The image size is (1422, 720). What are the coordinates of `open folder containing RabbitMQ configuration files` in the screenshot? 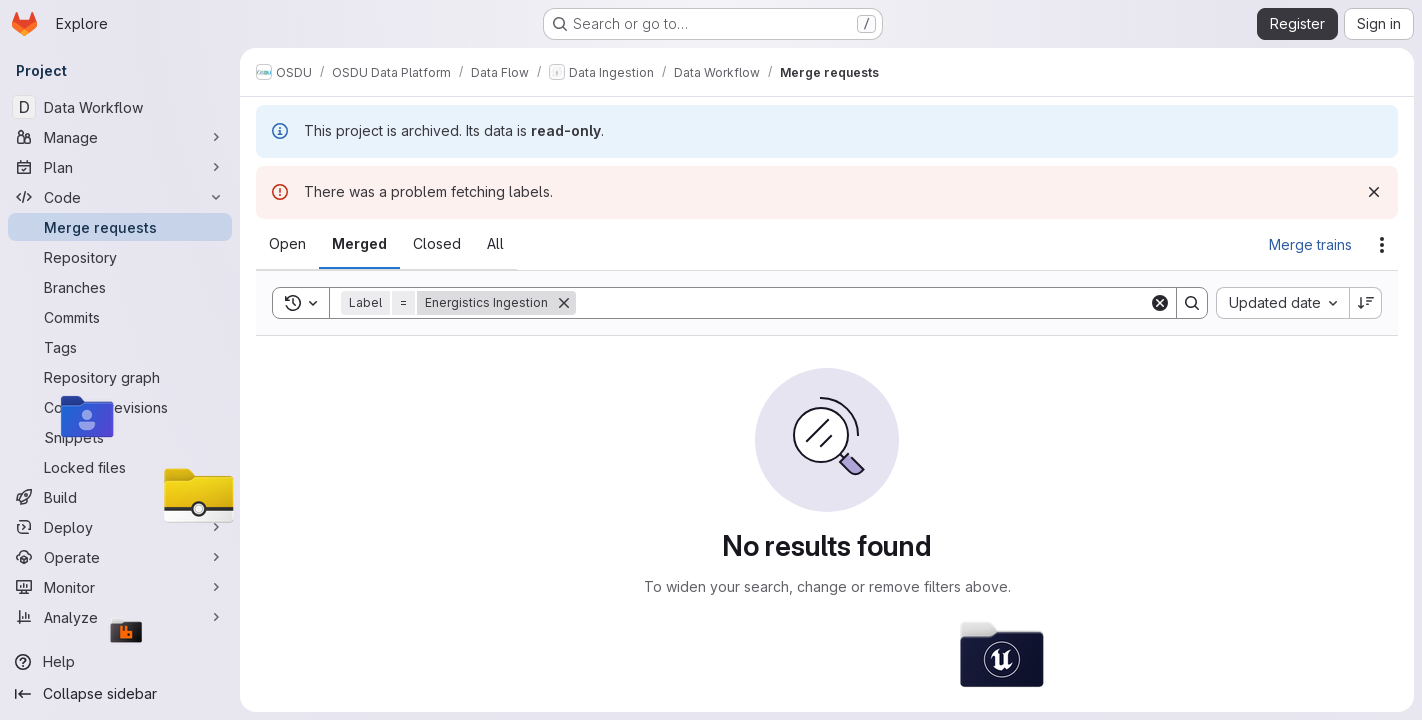 It's located at (126, 631).